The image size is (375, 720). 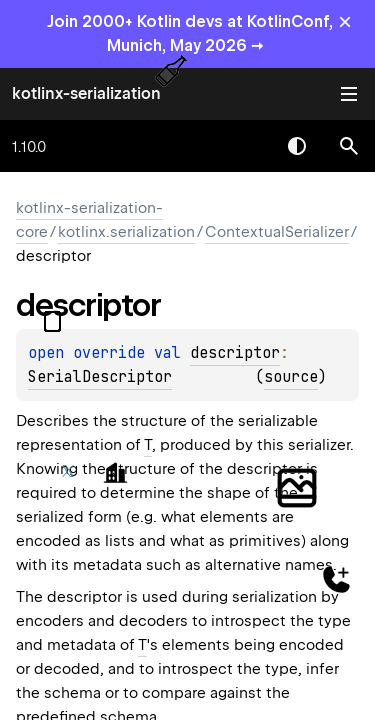 What do you see at coordinates (170, 71) in the screenshot?
I see `browse alcoholic beverage options` at bounding box center [170, 71].